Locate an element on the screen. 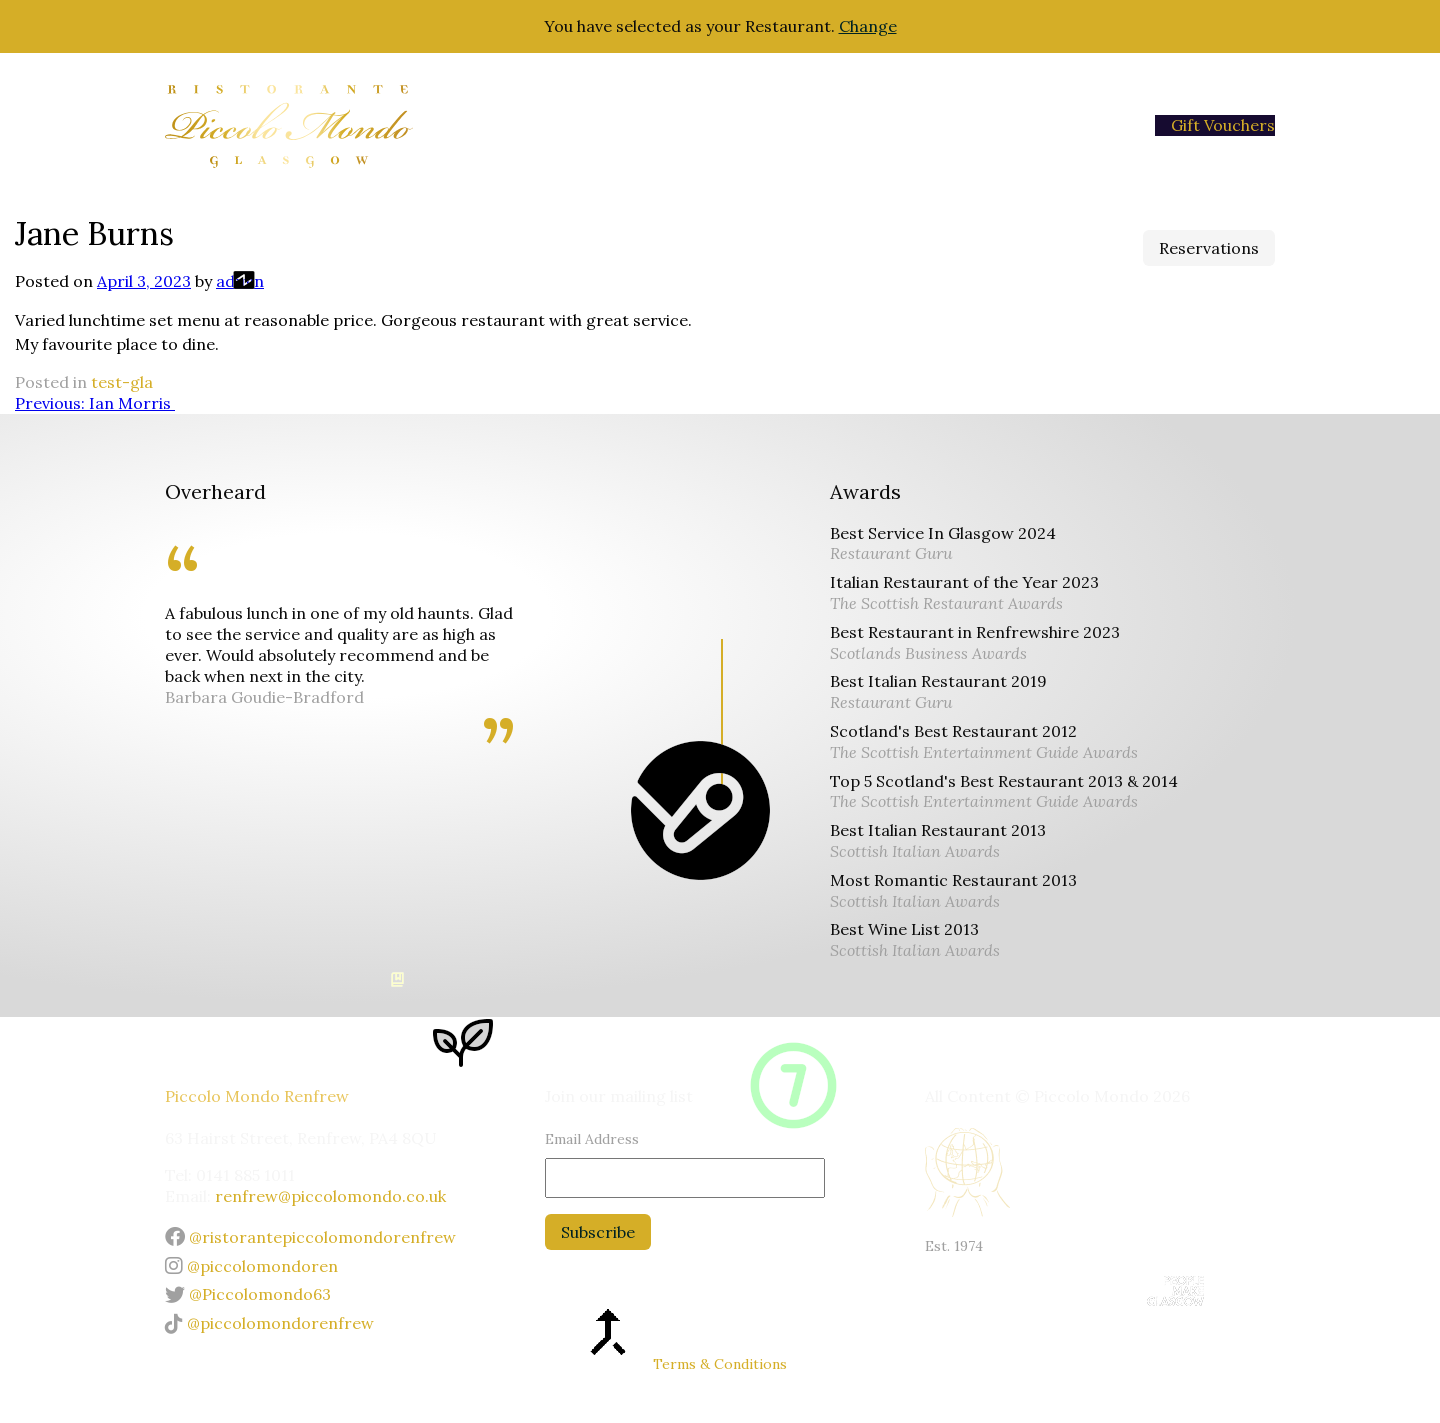 The height and width of the screenshot is (1423, 1440). indicates step 7 in a multi-step process is located at coordinates (793, 1085).